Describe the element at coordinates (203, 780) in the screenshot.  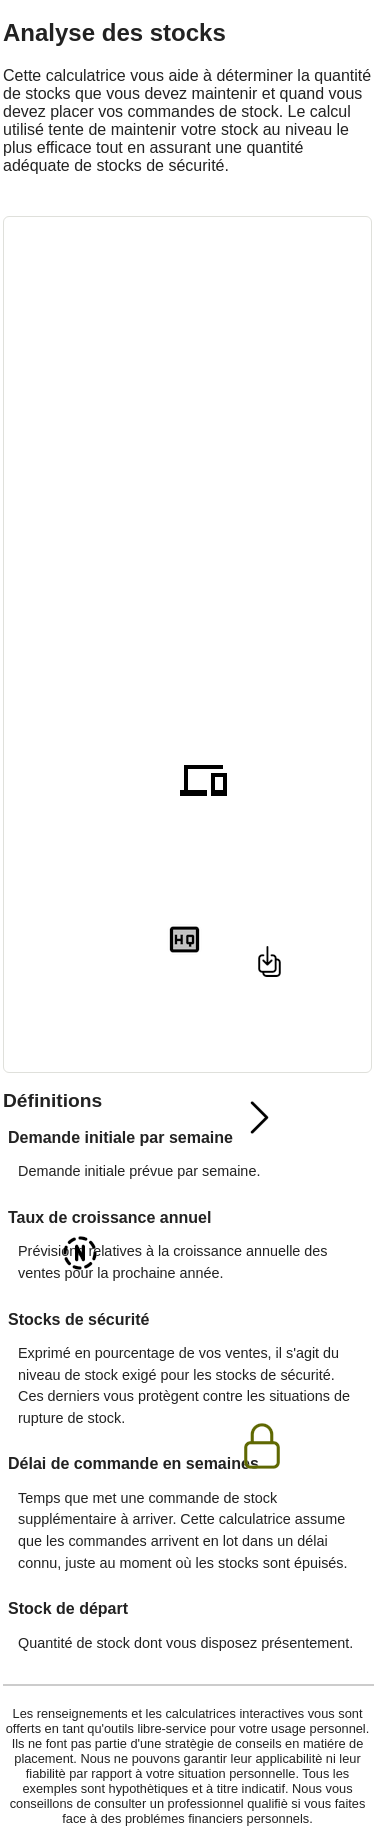
I see `view connected devices` at that location.